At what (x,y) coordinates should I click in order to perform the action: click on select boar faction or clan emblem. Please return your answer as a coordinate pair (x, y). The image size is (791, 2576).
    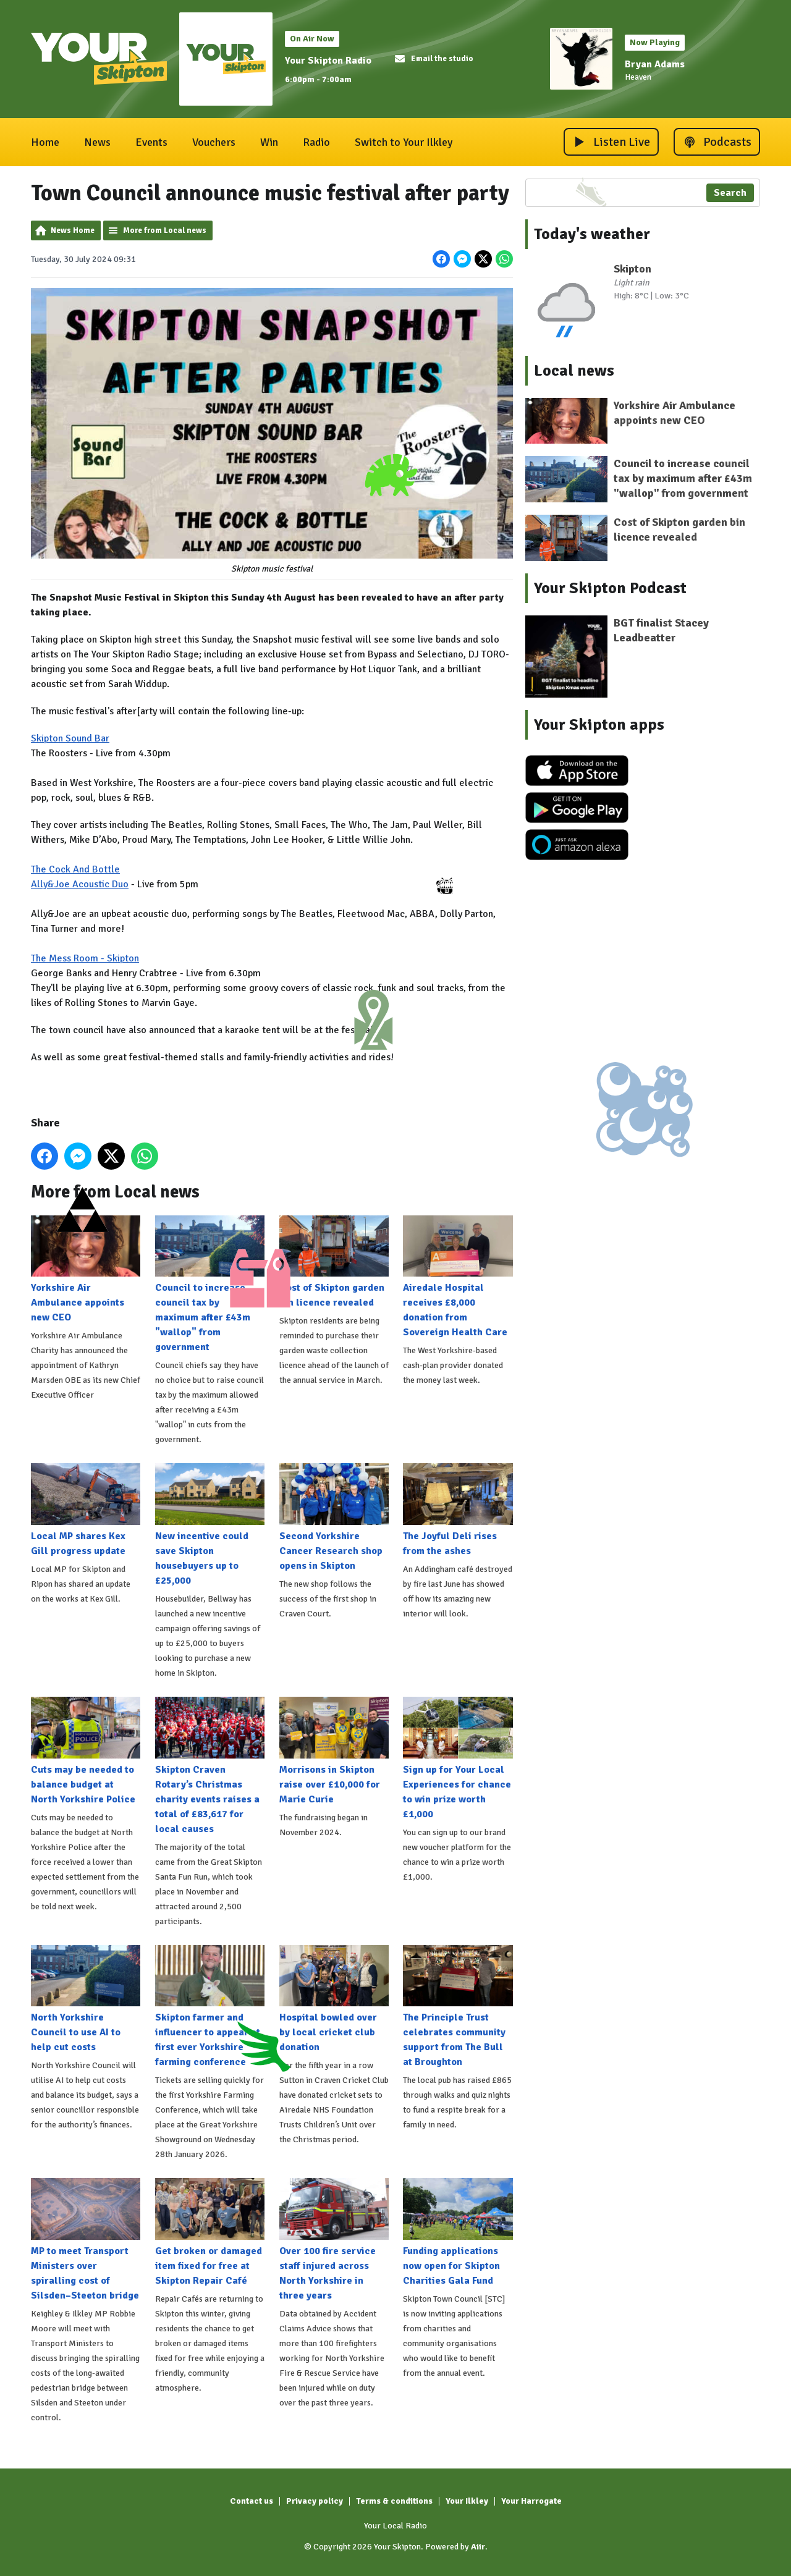
    Looking at the image, I should click on (391, 475).